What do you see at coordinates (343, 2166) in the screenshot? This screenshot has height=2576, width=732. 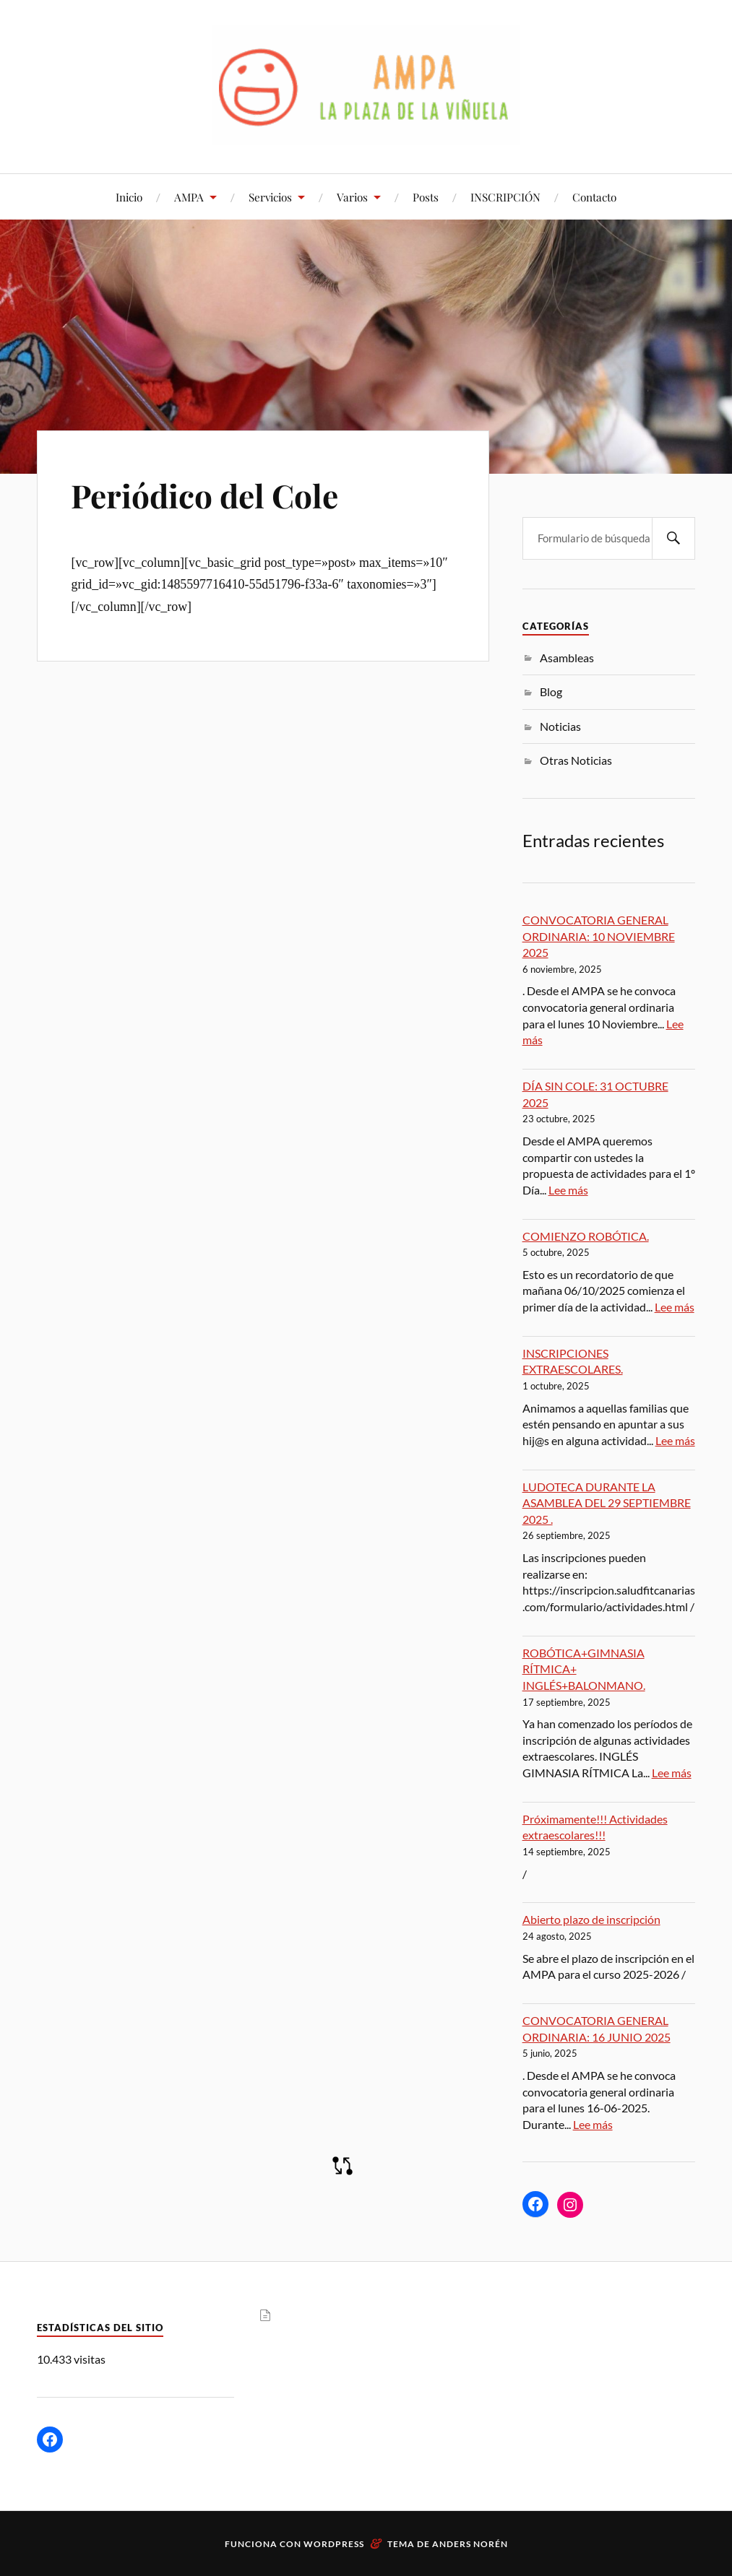 I see `view code differences between branches` at bounding box center [343, 2166].